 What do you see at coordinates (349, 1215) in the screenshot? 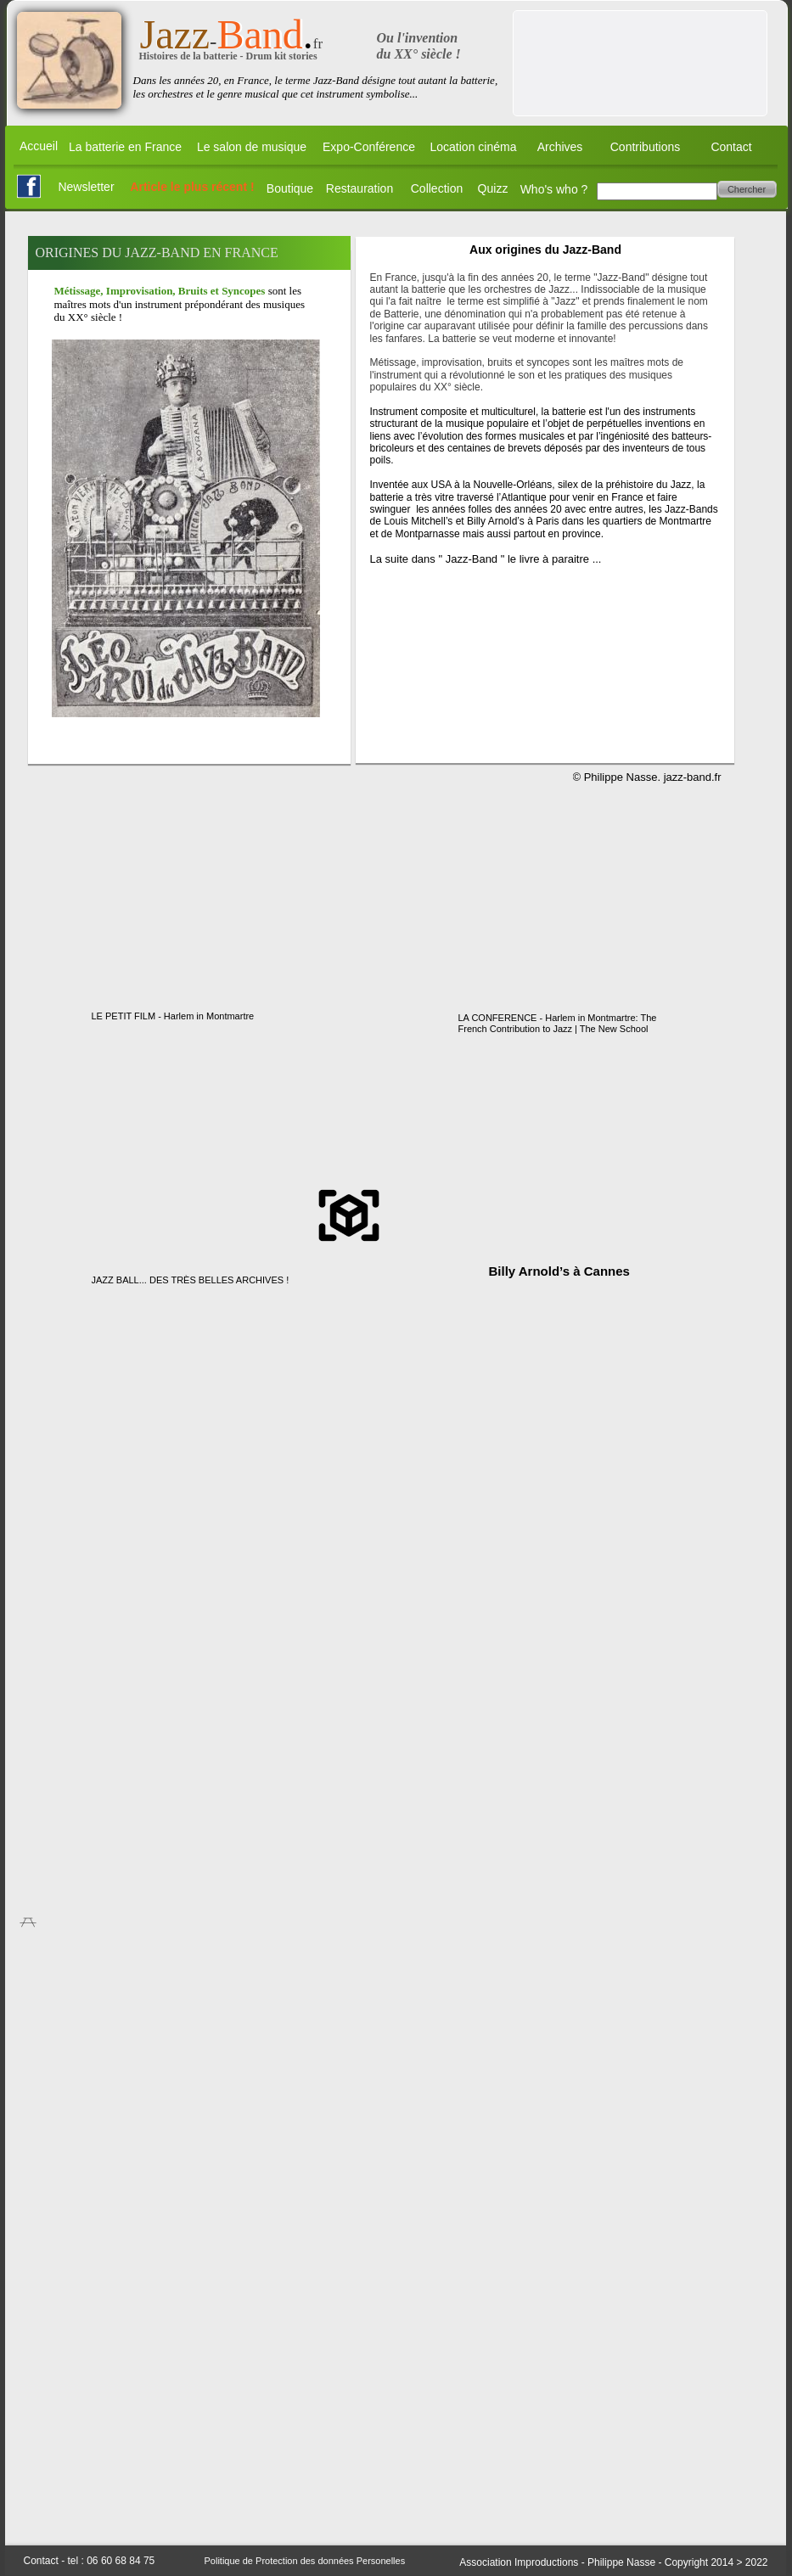
I see `scan or detect 3D objects` at bounding box center [349, 1215].